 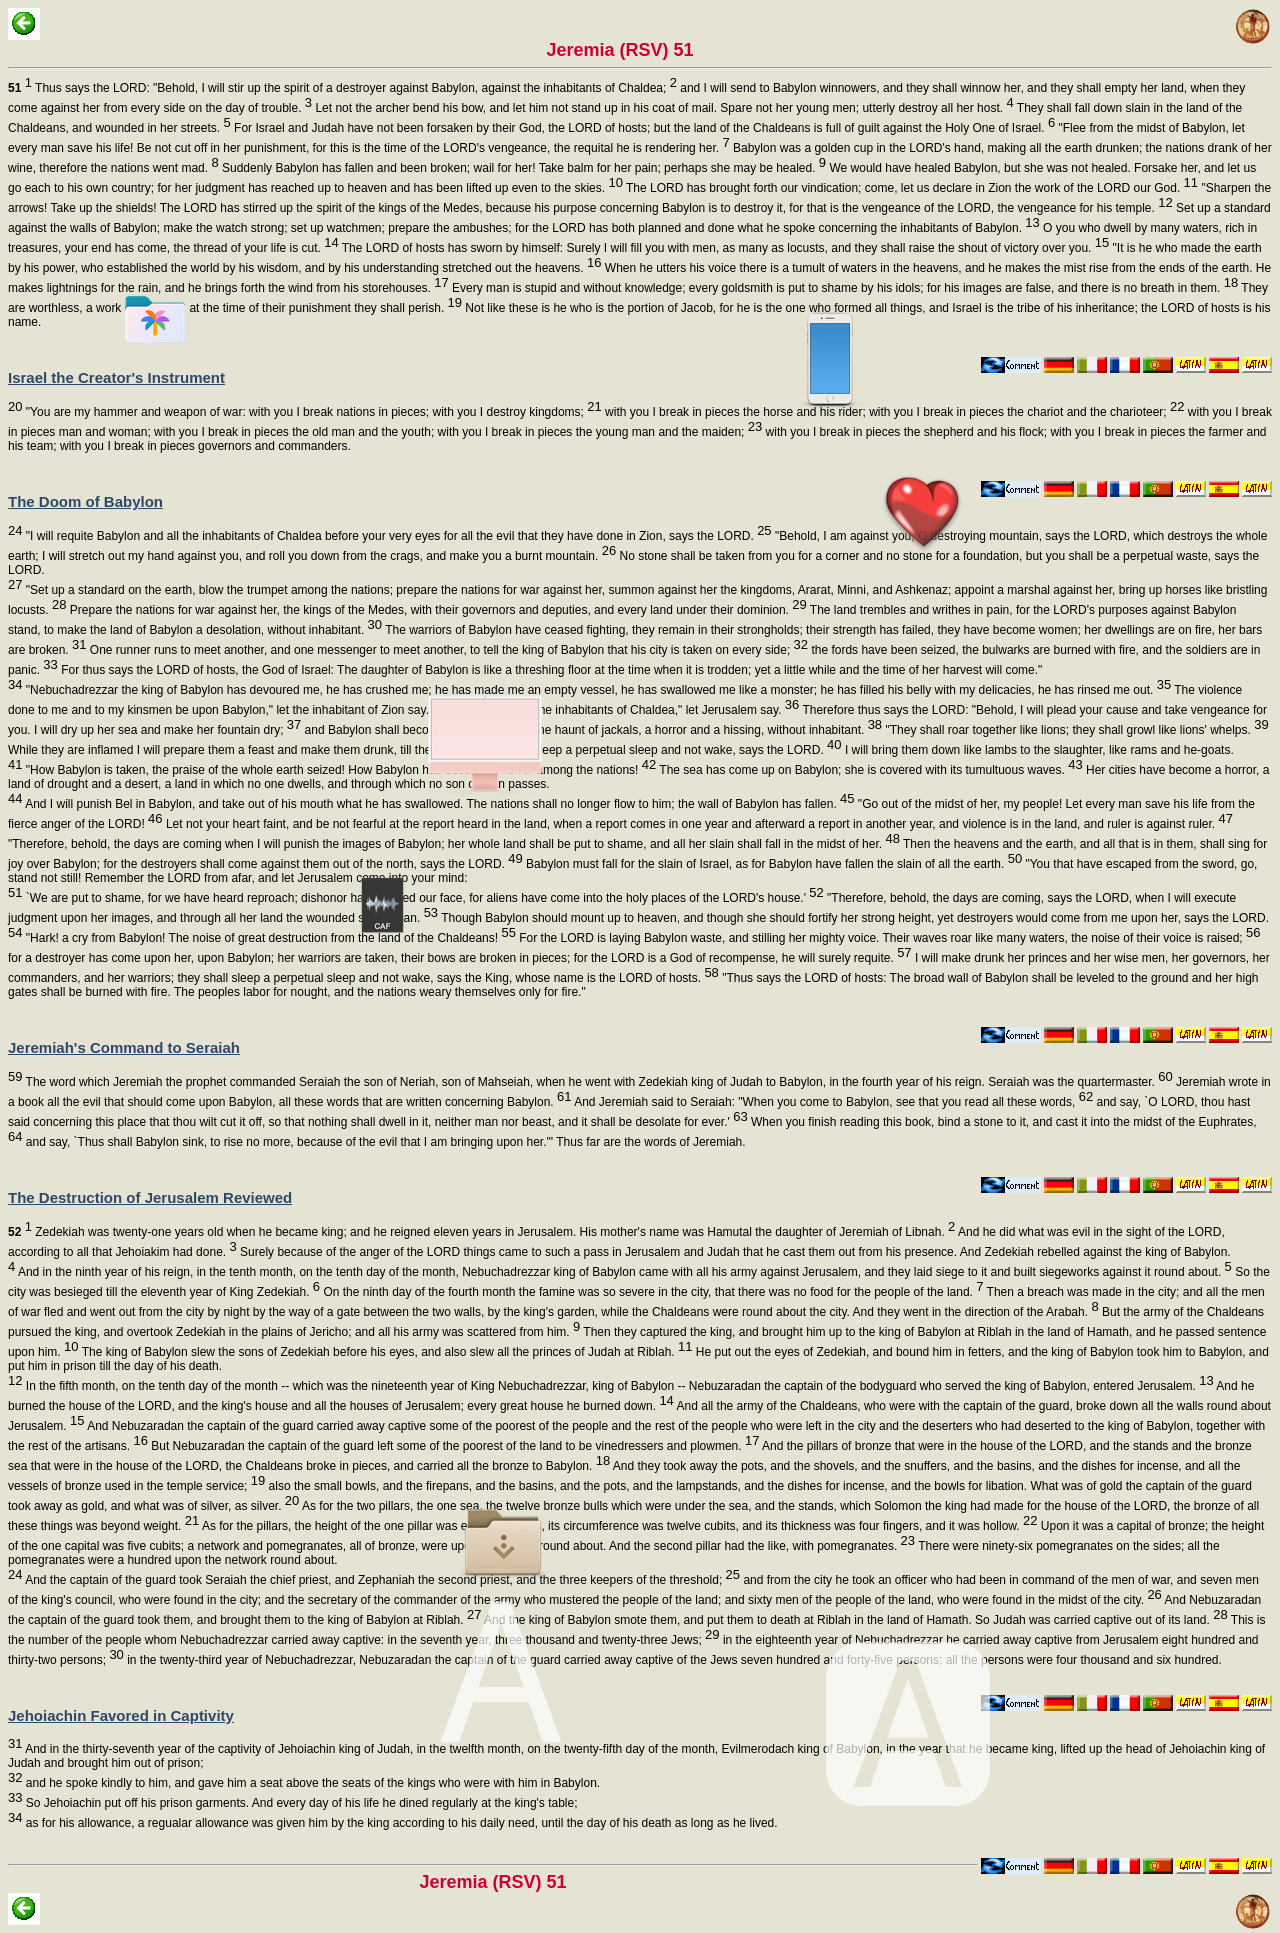 I want to click on M_Library_TextStyle_Icon, so click(x=908, y=1724).